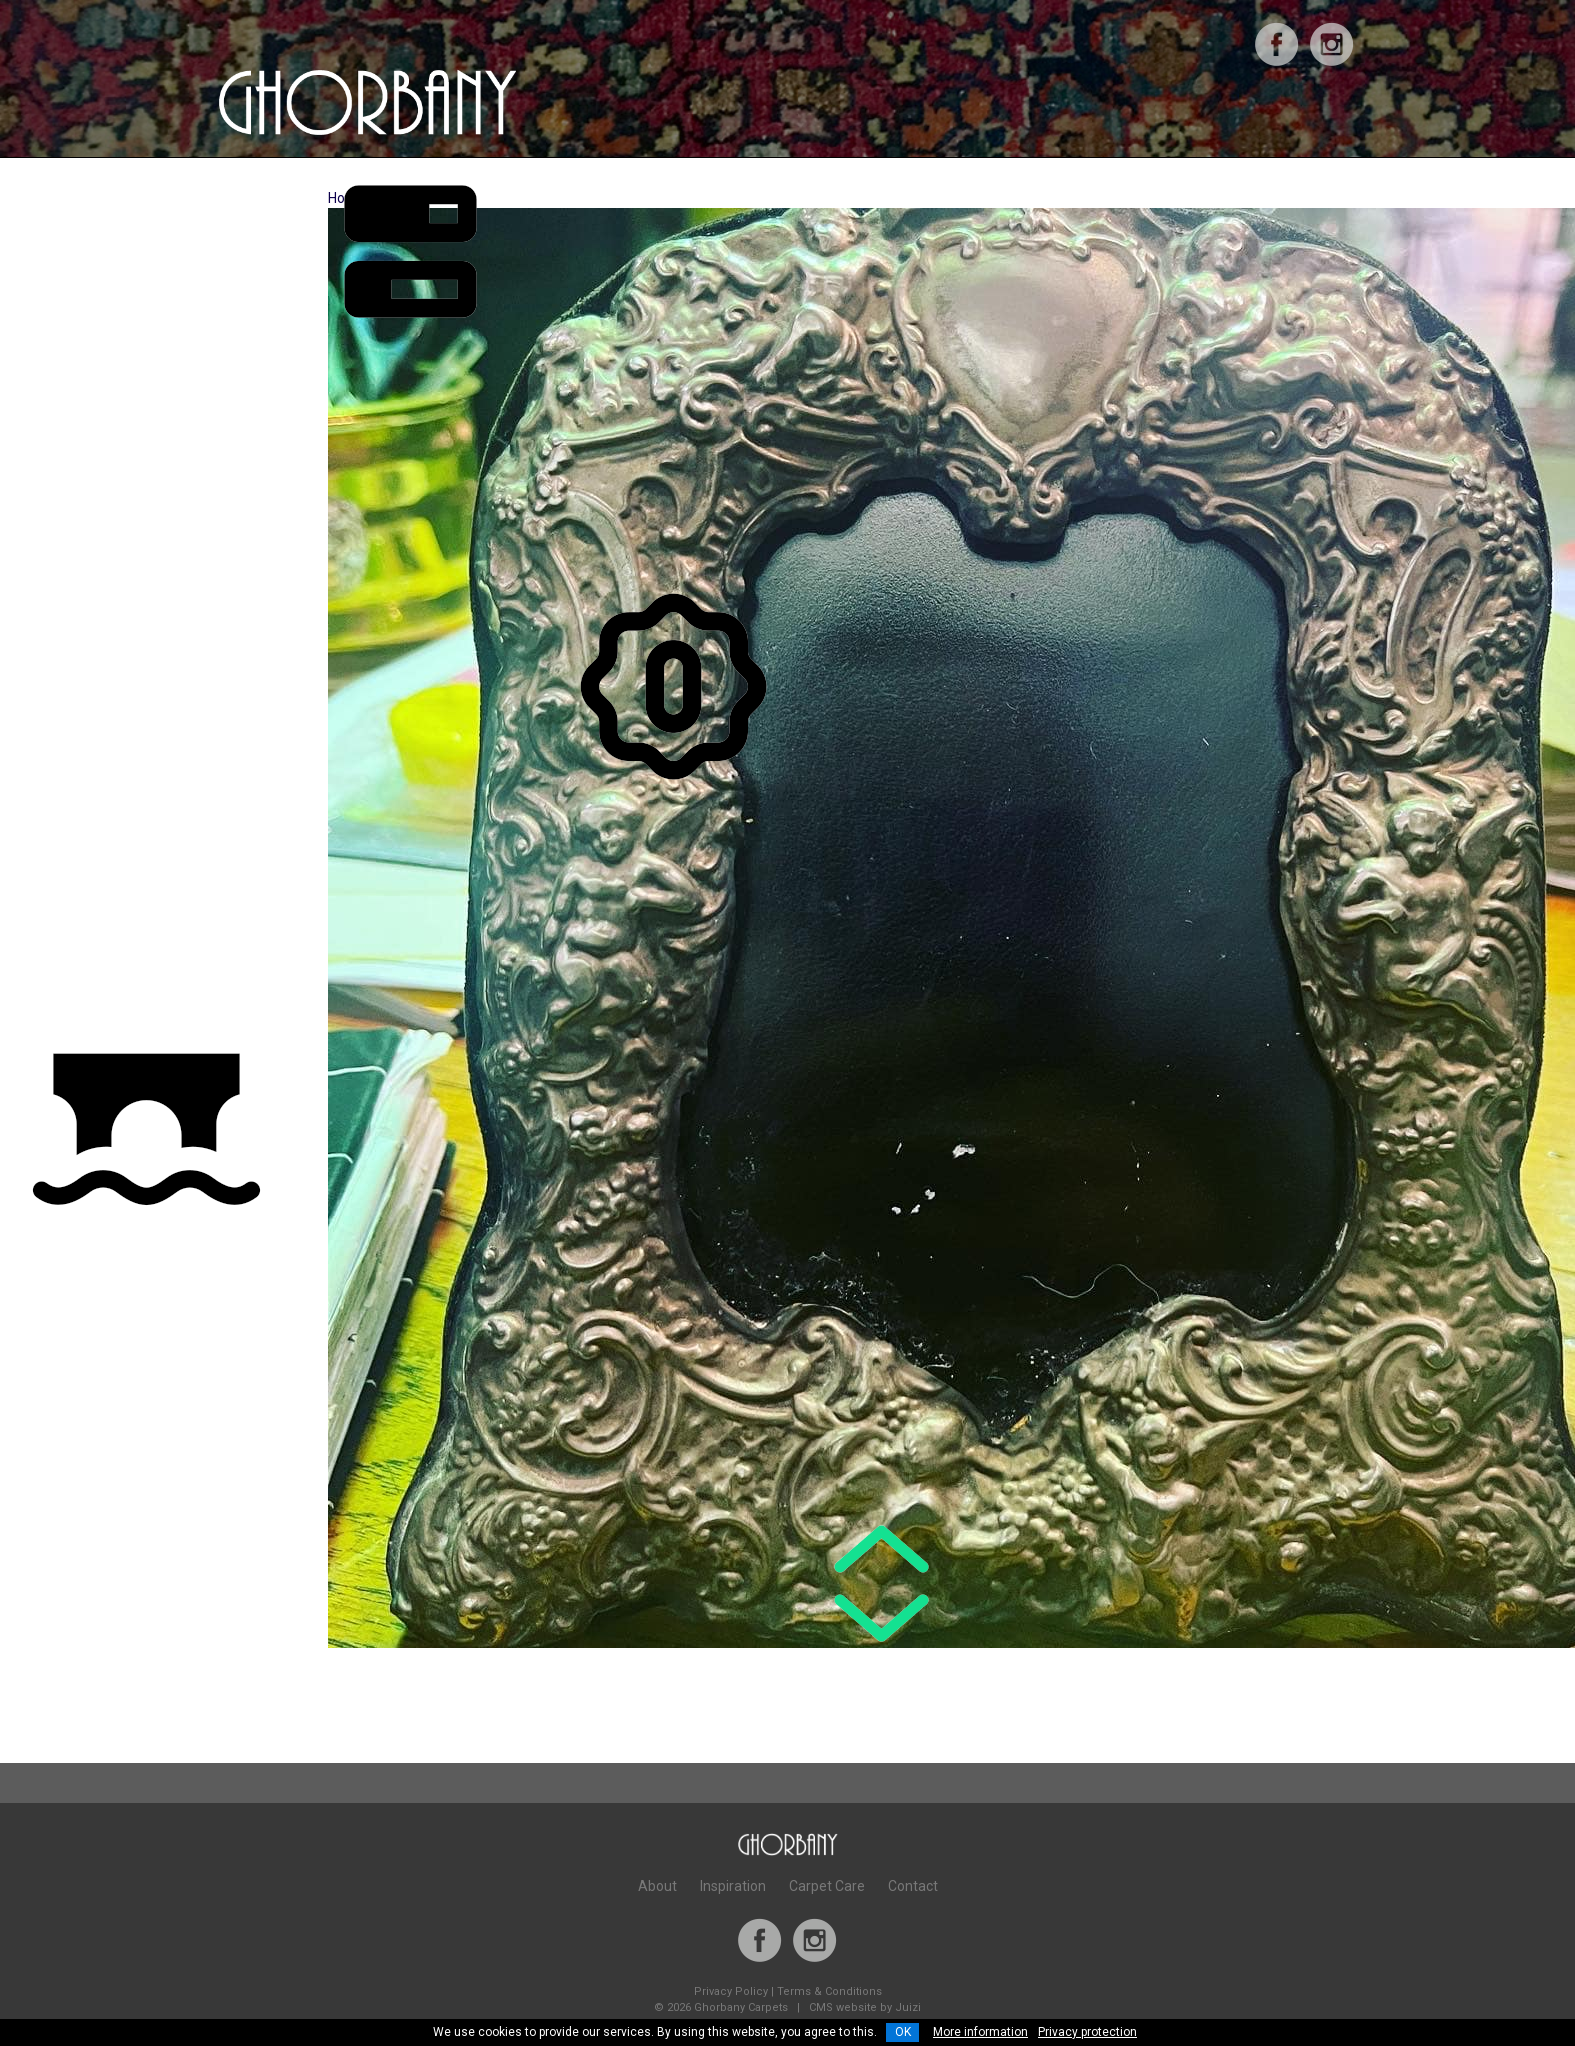 The height and width of the screenshot is (2046, 1575). What do you see at coordinates (410, 251) in the screenshot?
I see `view task or download progress` at bounding box center [410, 251].